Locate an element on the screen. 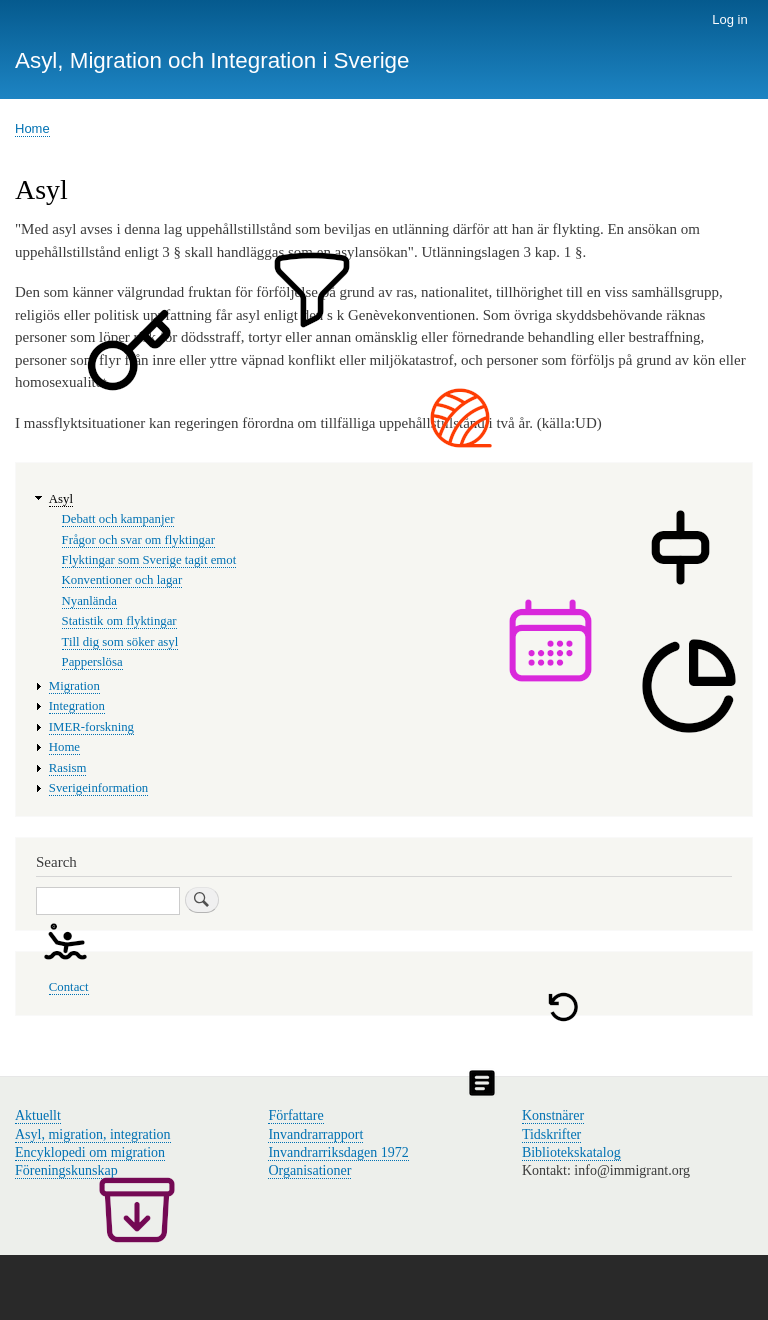 The image size is (768, 1320). water polo sport activity is located at coordinates (65, 942).